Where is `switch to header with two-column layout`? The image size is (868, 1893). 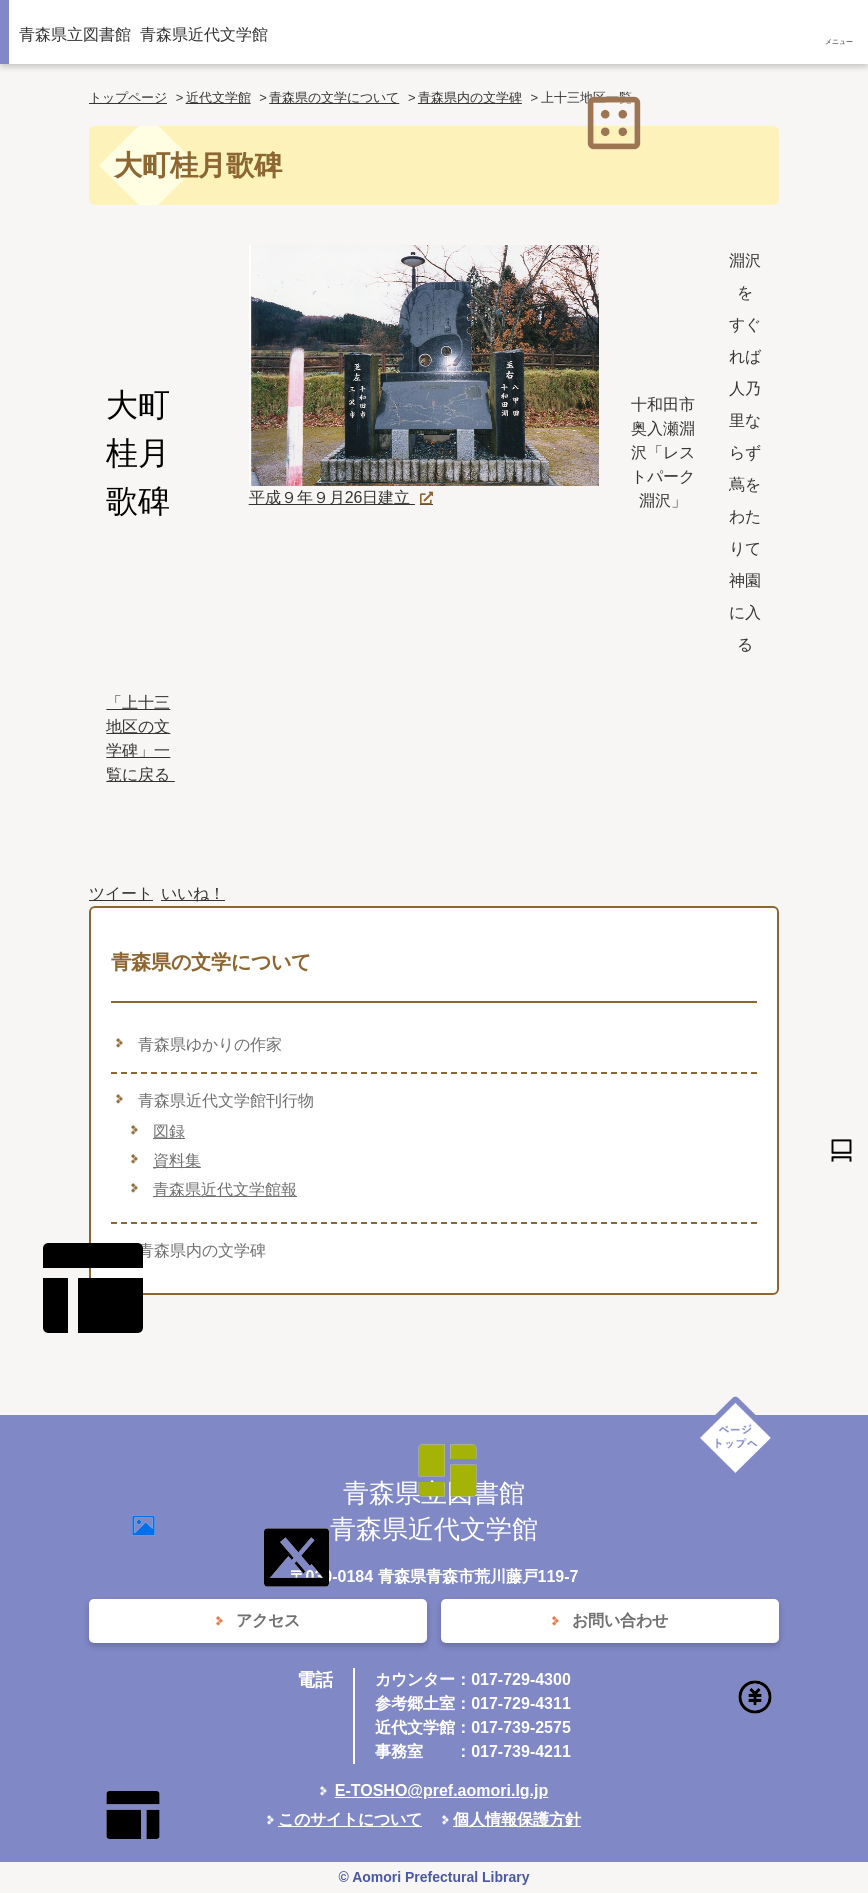 switch to header with two-column layout is located at coordinates (93, 1288).